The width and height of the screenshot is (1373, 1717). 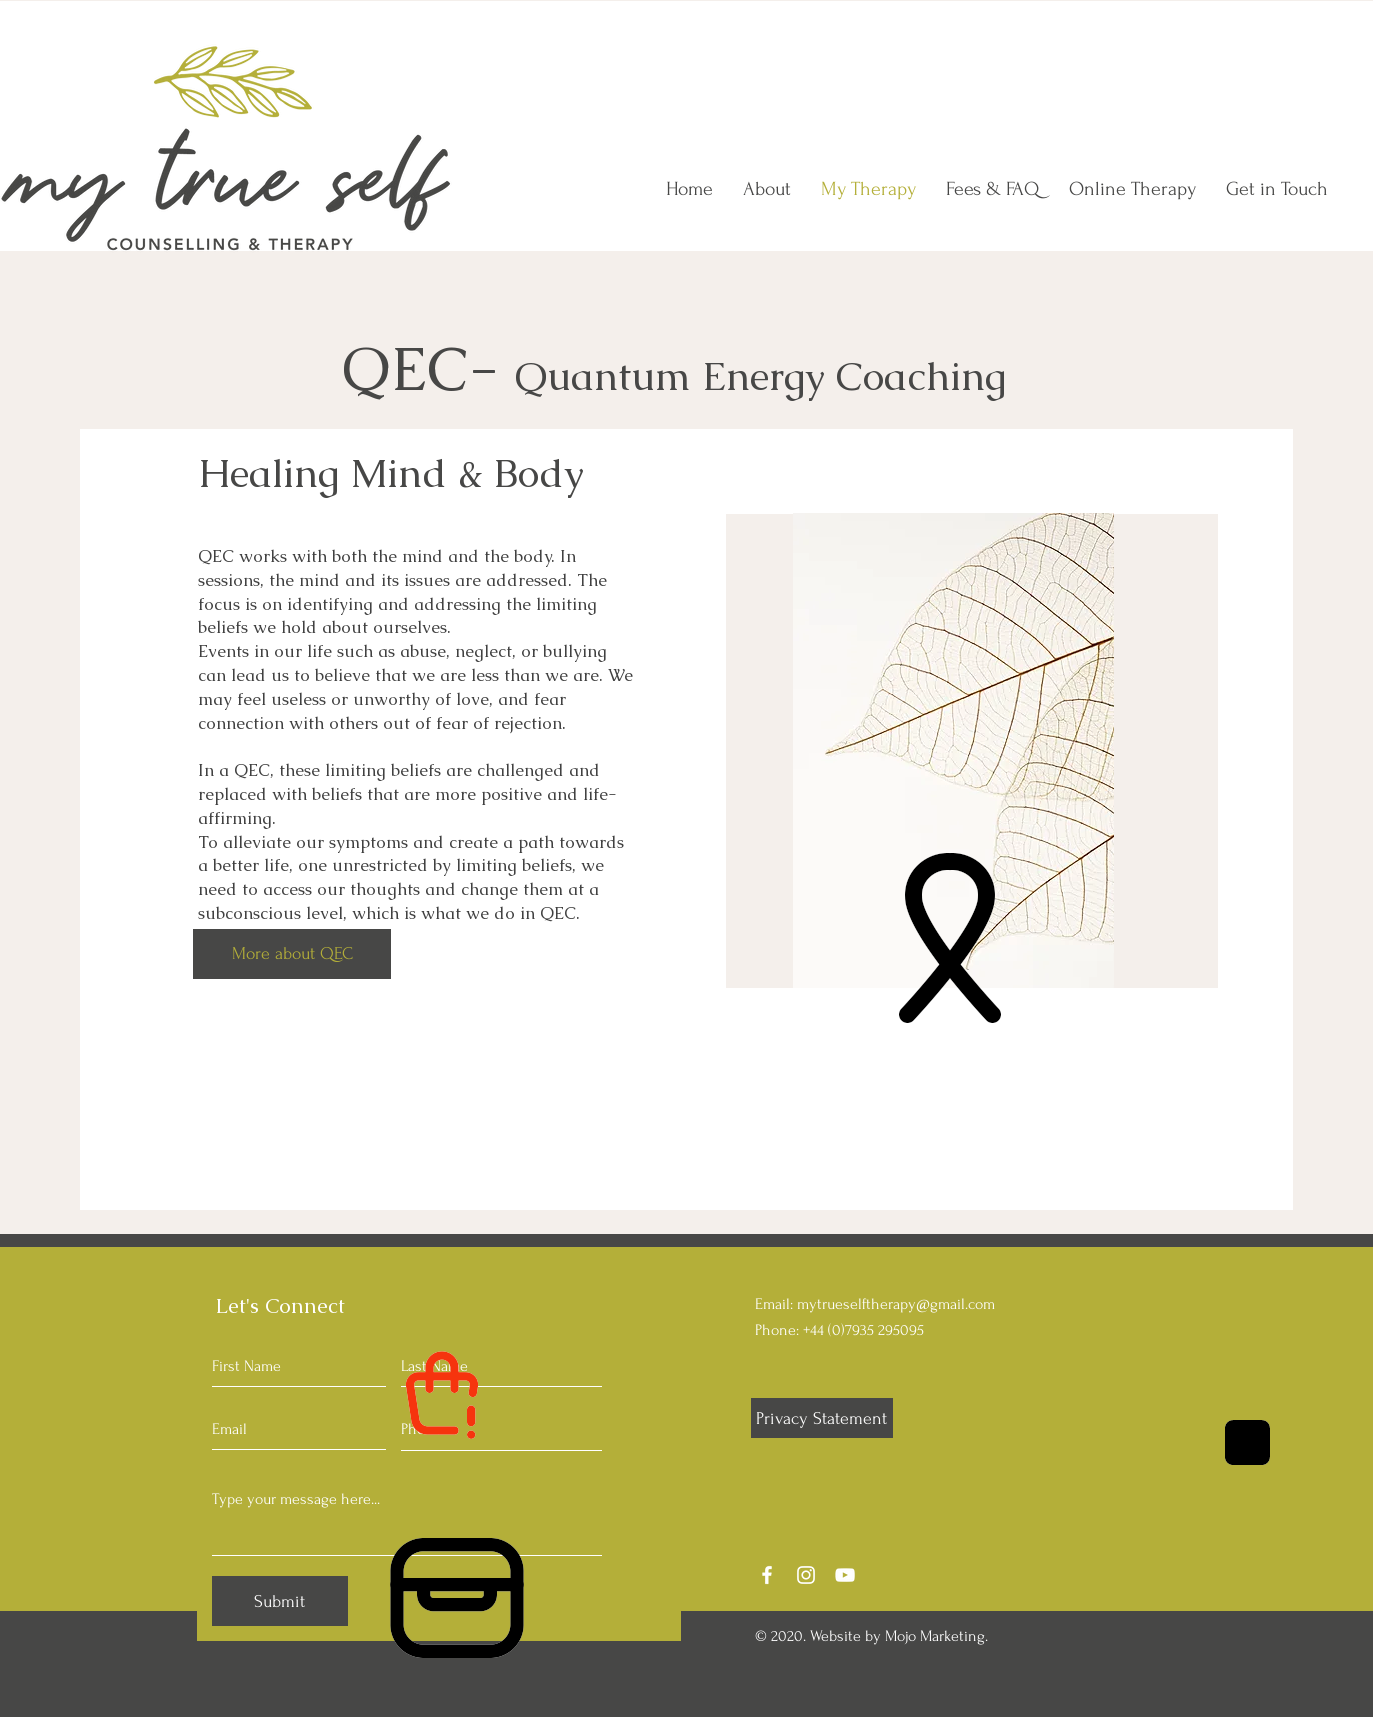 I want to click on airpods case battery or connection status, so click(x=457, y=1598).